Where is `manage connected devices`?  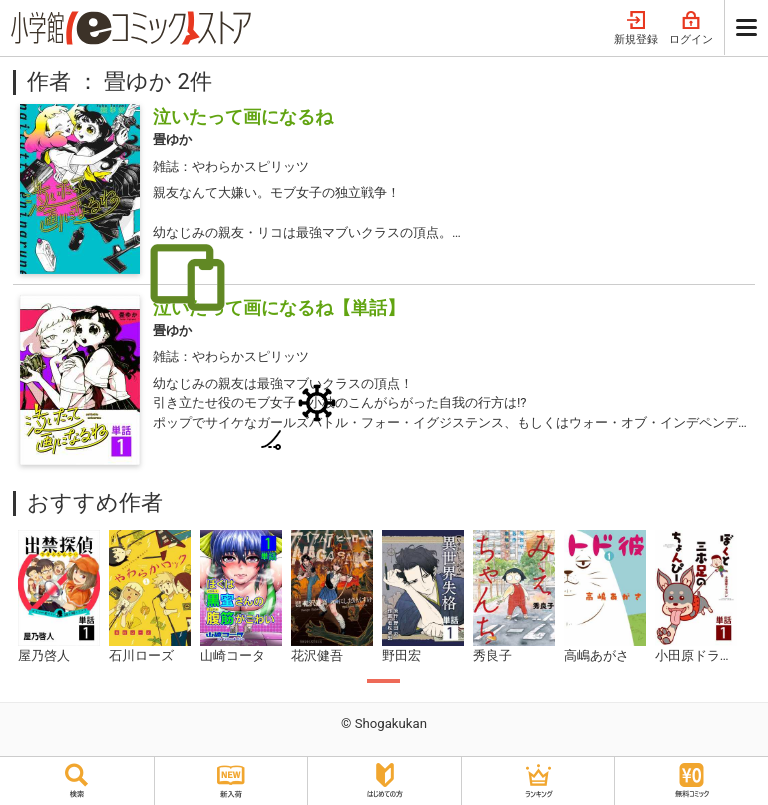 manage connected devices is located at coordinates (187, 277).